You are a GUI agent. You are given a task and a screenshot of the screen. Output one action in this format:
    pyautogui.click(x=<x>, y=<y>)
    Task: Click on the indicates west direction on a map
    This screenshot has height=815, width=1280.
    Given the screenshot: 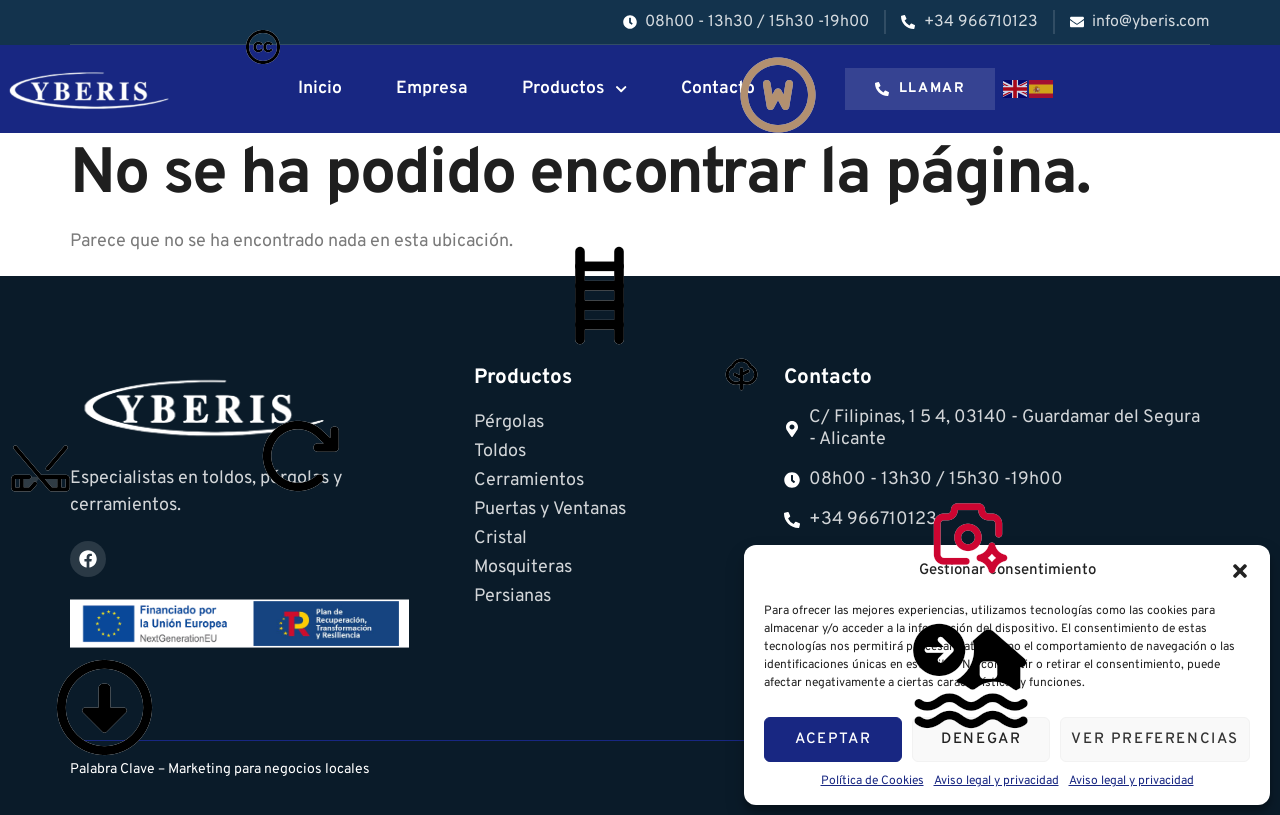 What is the action you would take?
    pyautogui.click(x=778, y=95)
    